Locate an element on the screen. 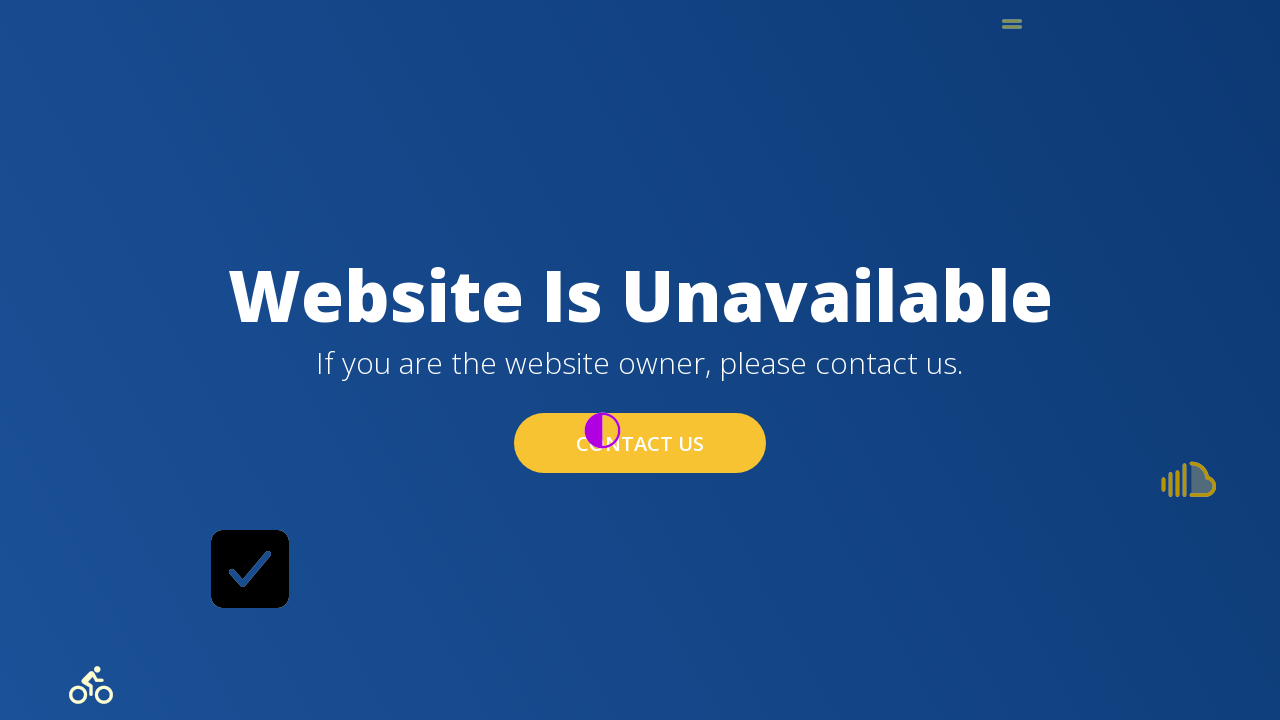 The height and width of the screenshot is (720, 1280). reorder or rearrange items in a list is located at coordinates (1012, 24).